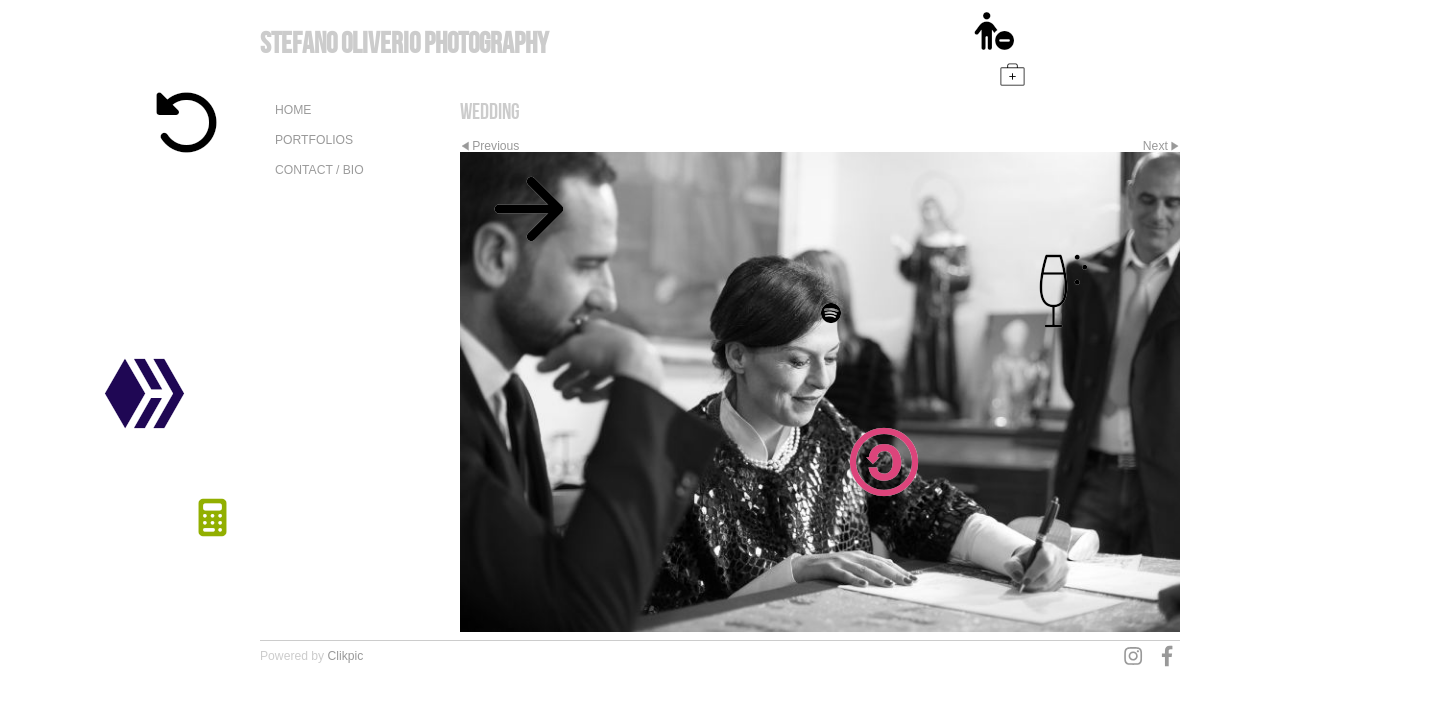 Image resolution: width=1440 pixels, height=720 pixels. Describe the element at coordinates (186, 122) in the screenshot. I see `undo the last action` at that location.